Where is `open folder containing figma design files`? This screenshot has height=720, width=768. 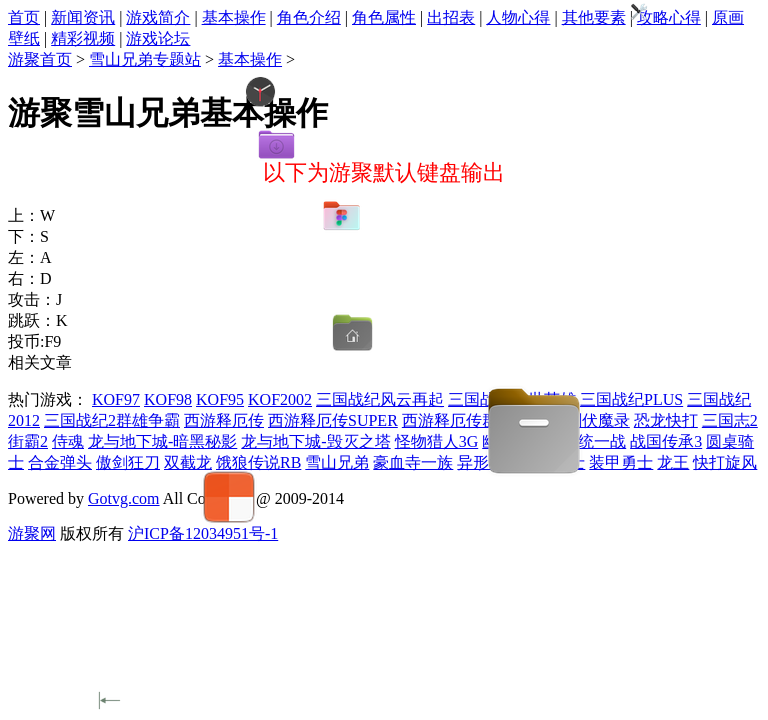
open folder containing figma design files is located at coordinates (341, 216).